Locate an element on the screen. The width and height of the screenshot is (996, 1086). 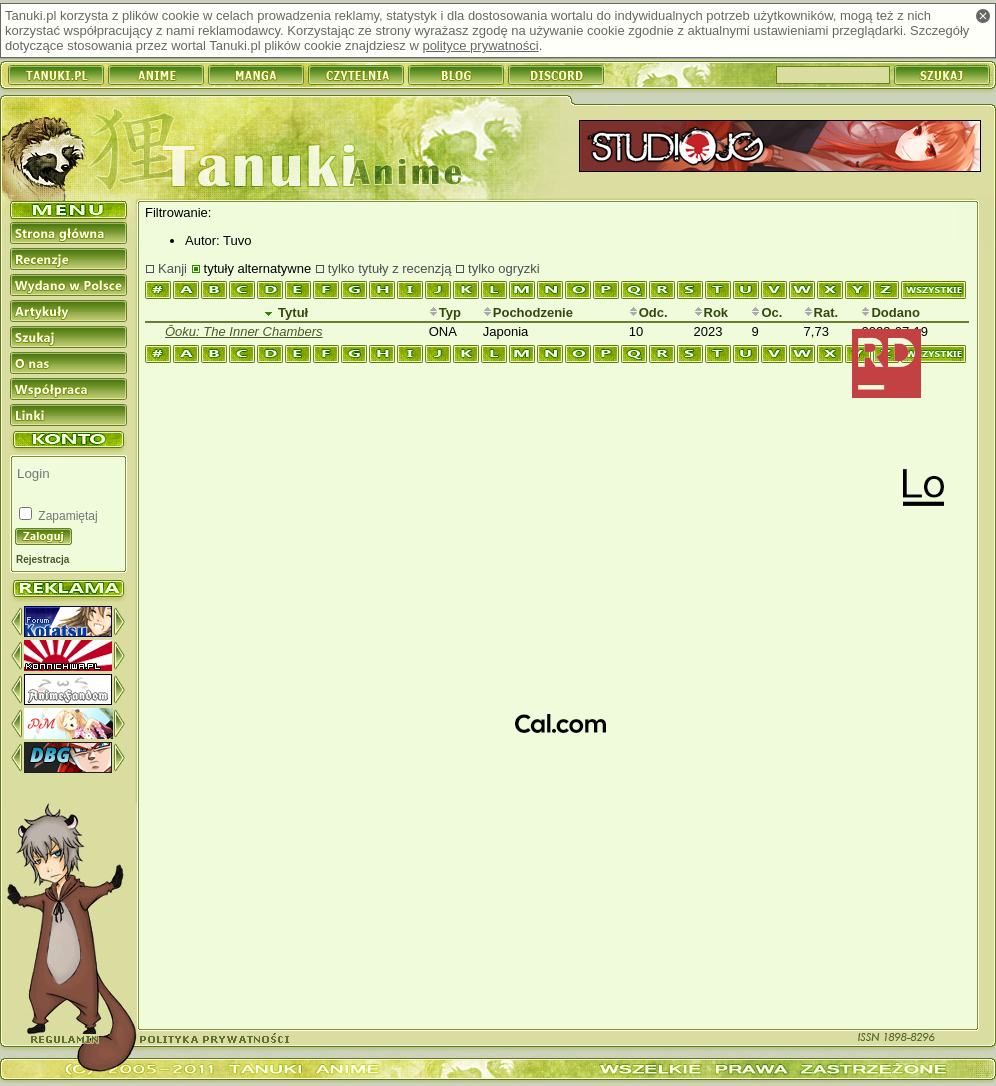
open JetBrains Rider IDE is located at coordinates (886, 363).